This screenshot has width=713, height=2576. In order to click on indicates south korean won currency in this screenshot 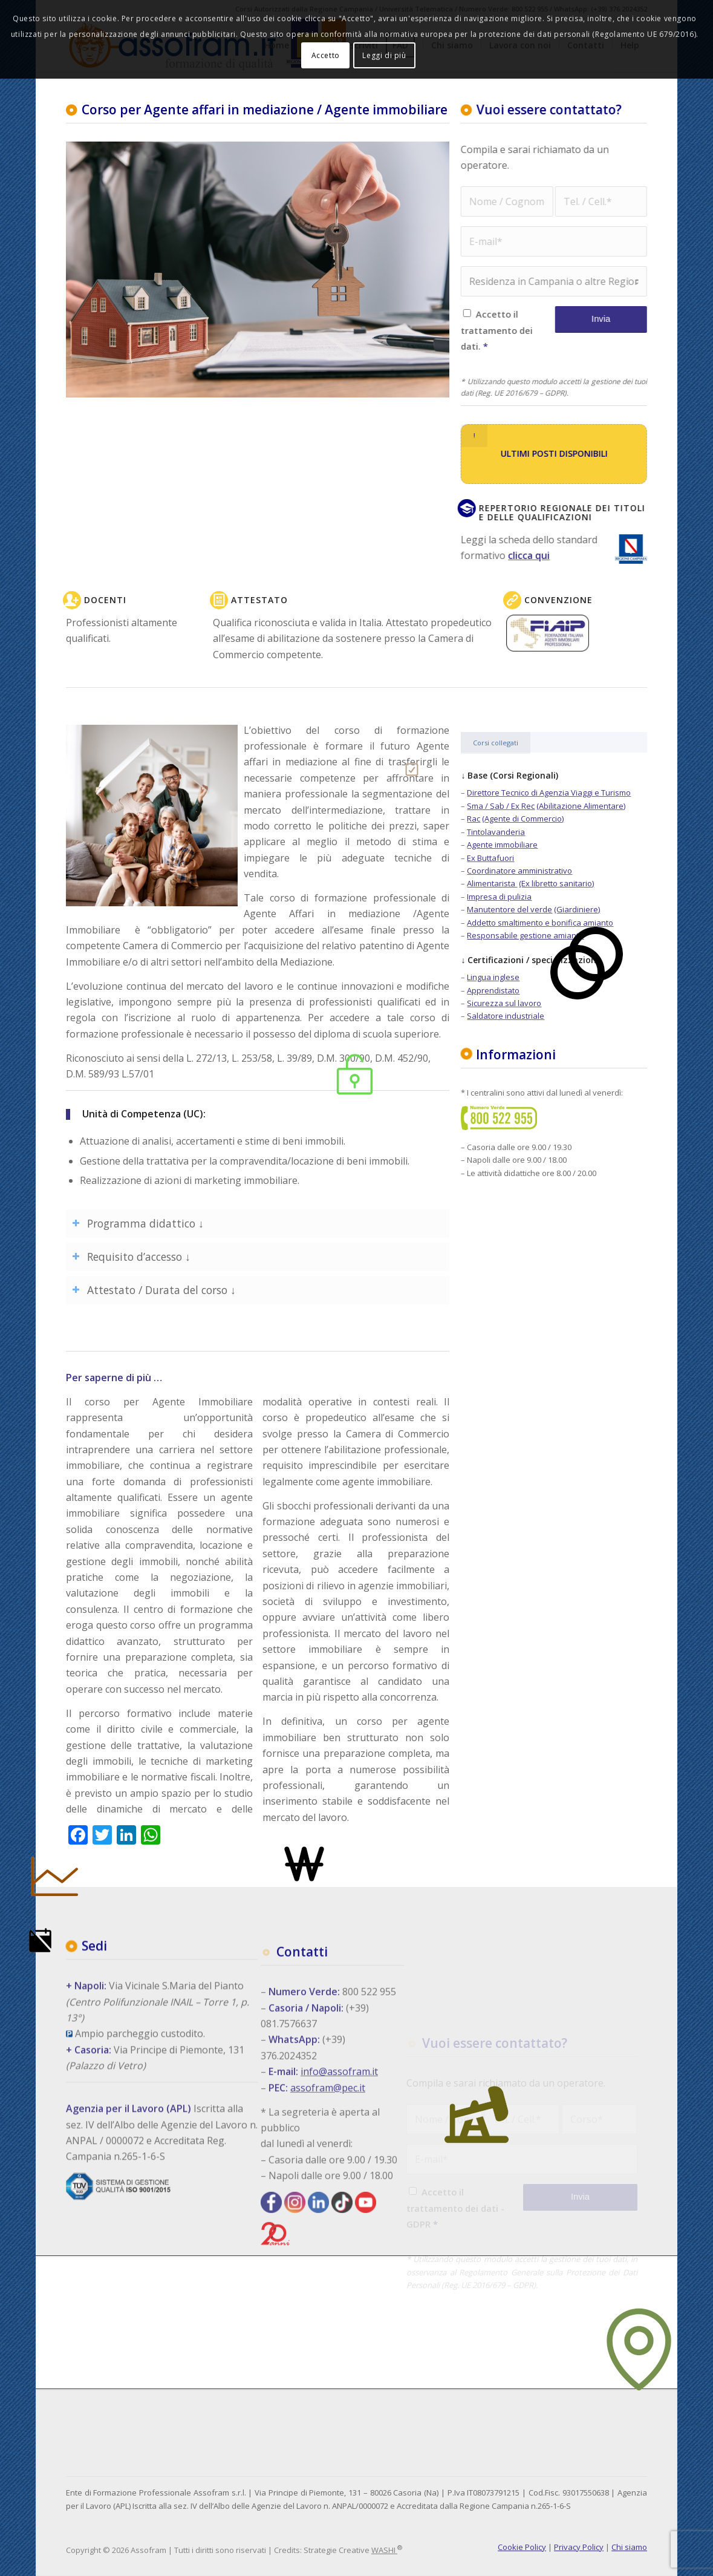, I will do `click(304, 1864)`.